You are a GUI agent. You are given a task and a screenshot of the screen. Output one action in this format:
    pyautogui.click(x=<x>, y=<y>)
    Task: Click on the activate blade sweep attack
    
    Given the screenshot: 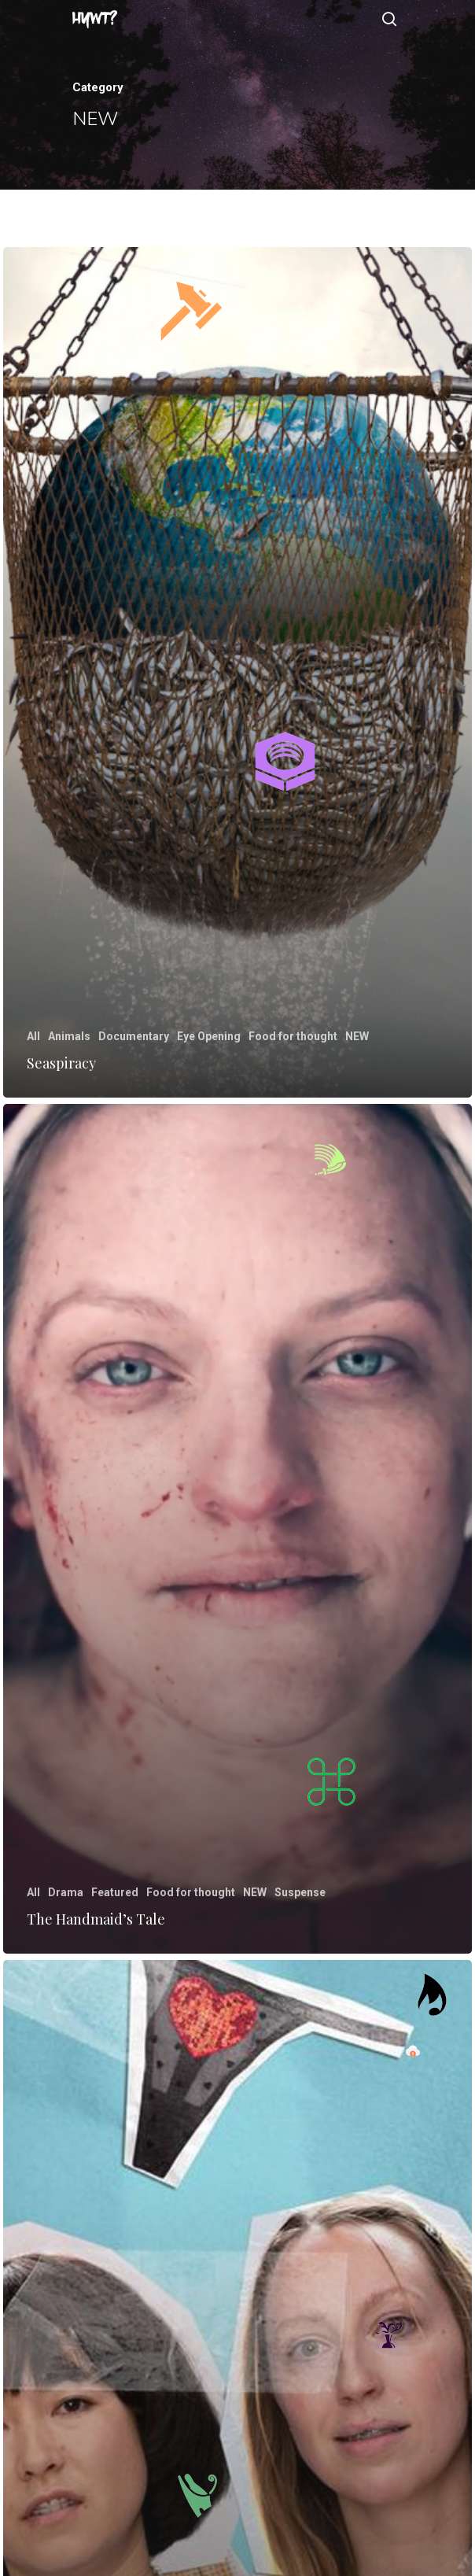 What is the action you would take?
    pyautogui.click(x=330, y=1160)
    